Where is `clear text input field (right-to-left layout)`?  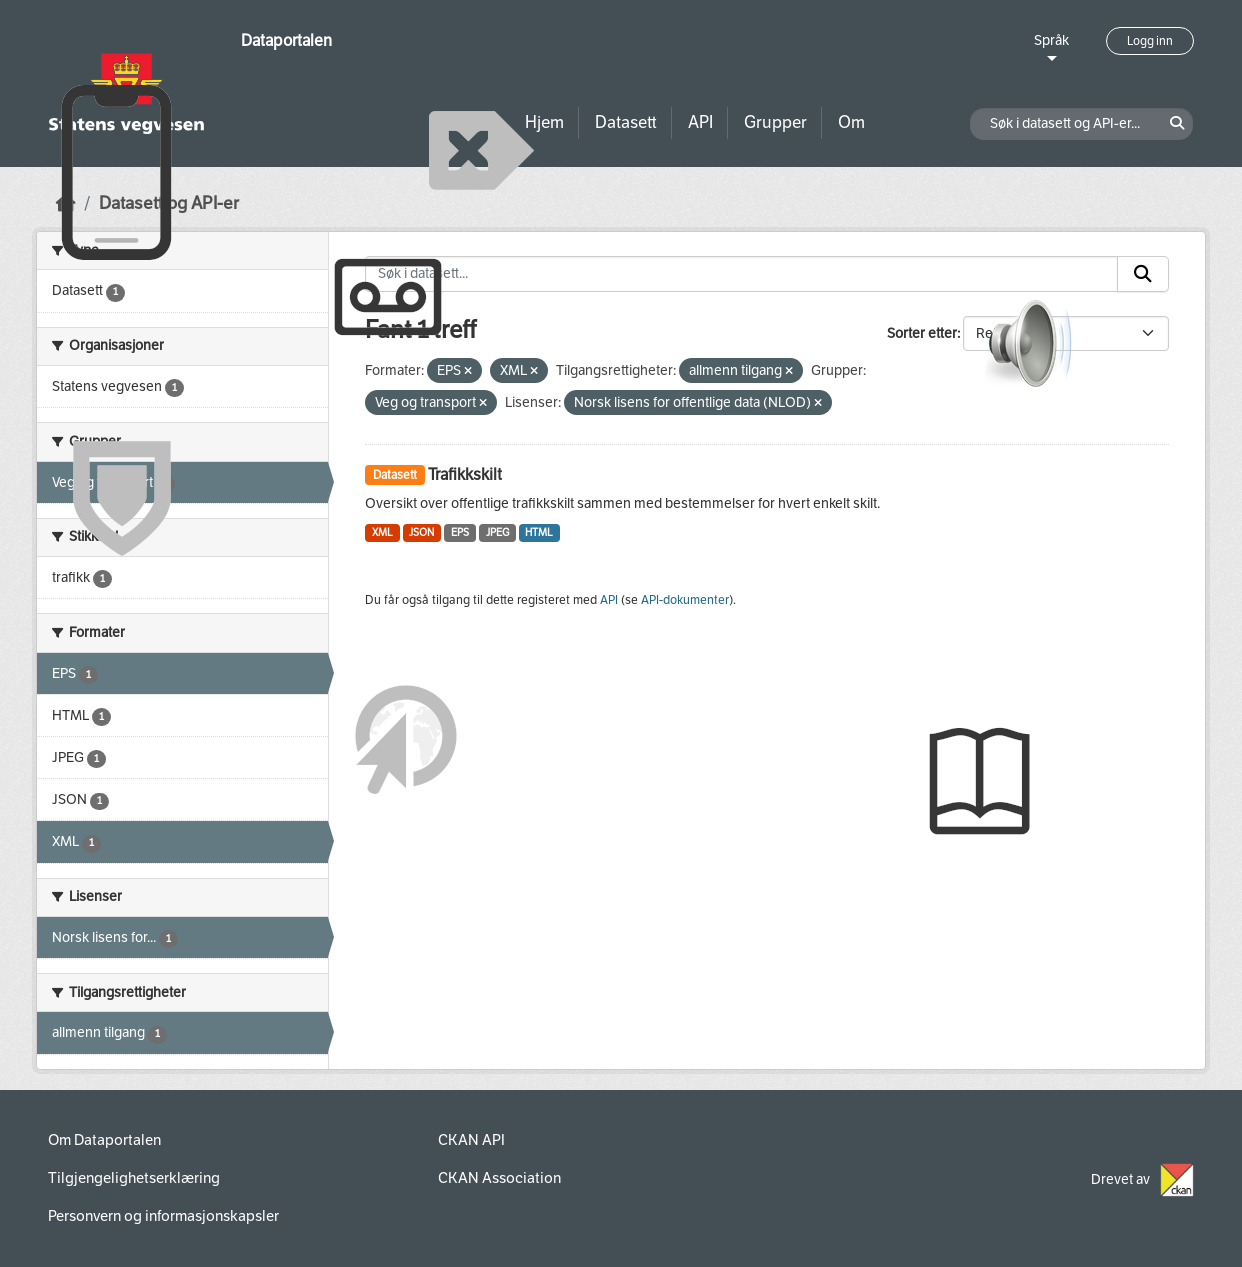
clear text input field (right-to-left layout) is located at coordinates (481, 150).